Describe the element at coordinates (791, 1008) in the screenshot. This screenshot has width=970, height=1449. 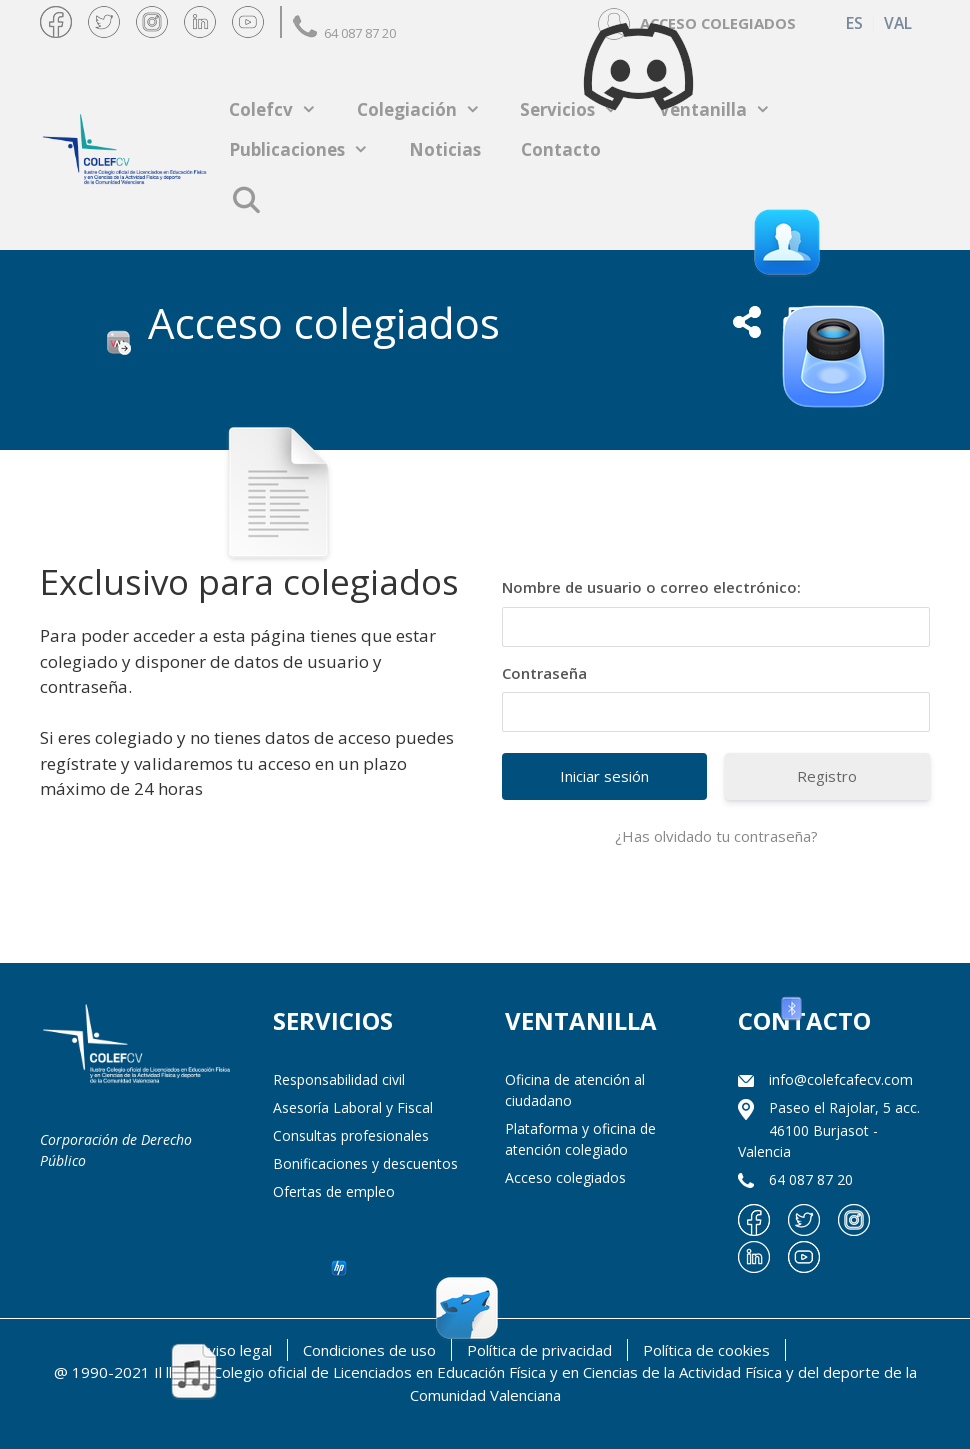
I see `indicates bluetooth is currently active` at that location.